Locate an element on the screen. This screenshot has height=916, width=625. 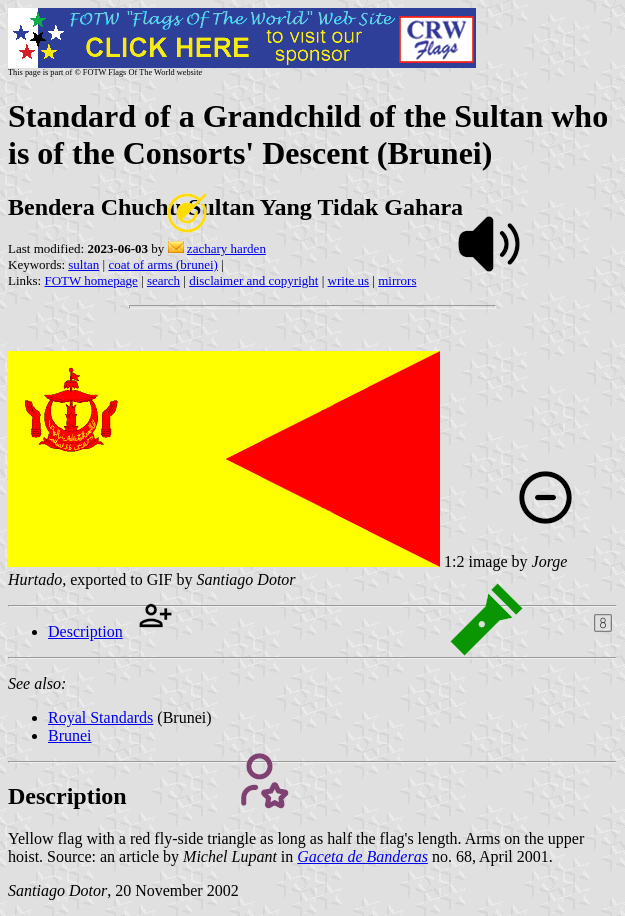
select or navigate to item number eight is located at coordinates (603, 623).